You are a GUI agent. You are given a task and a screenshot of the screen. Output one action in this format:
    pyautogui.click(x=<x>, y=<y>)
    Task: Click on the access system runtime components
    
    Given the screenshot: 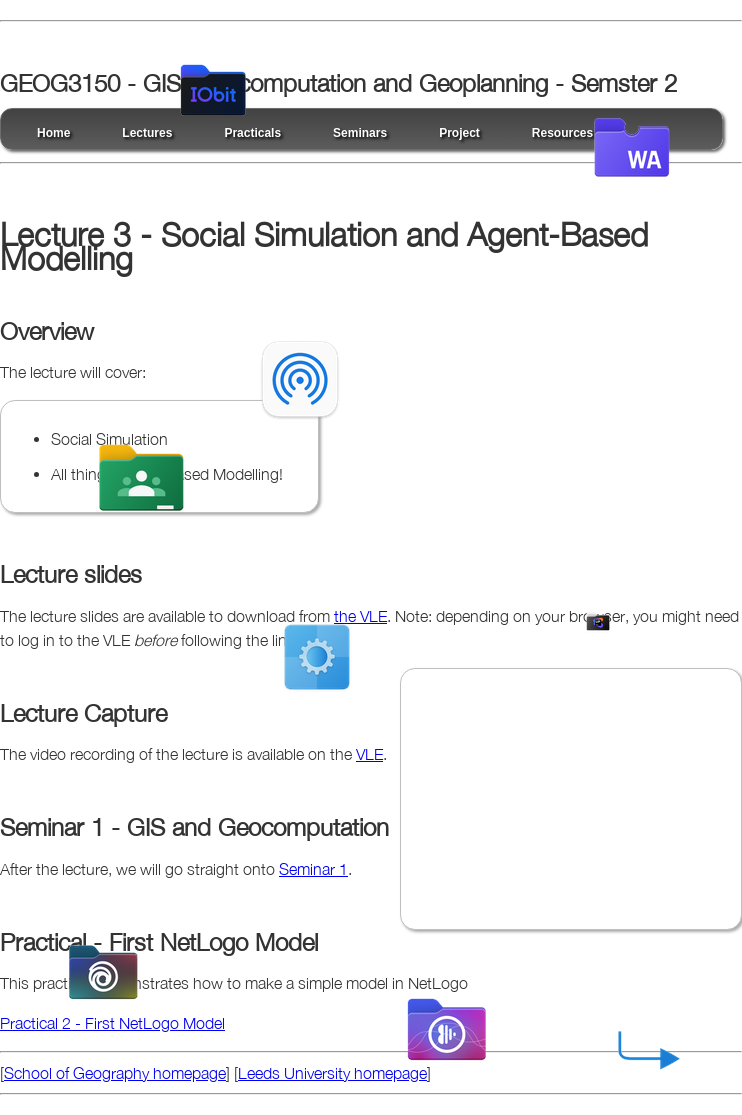 What is the action you would take?
    pyautogui.click(x=317, y=657)
    